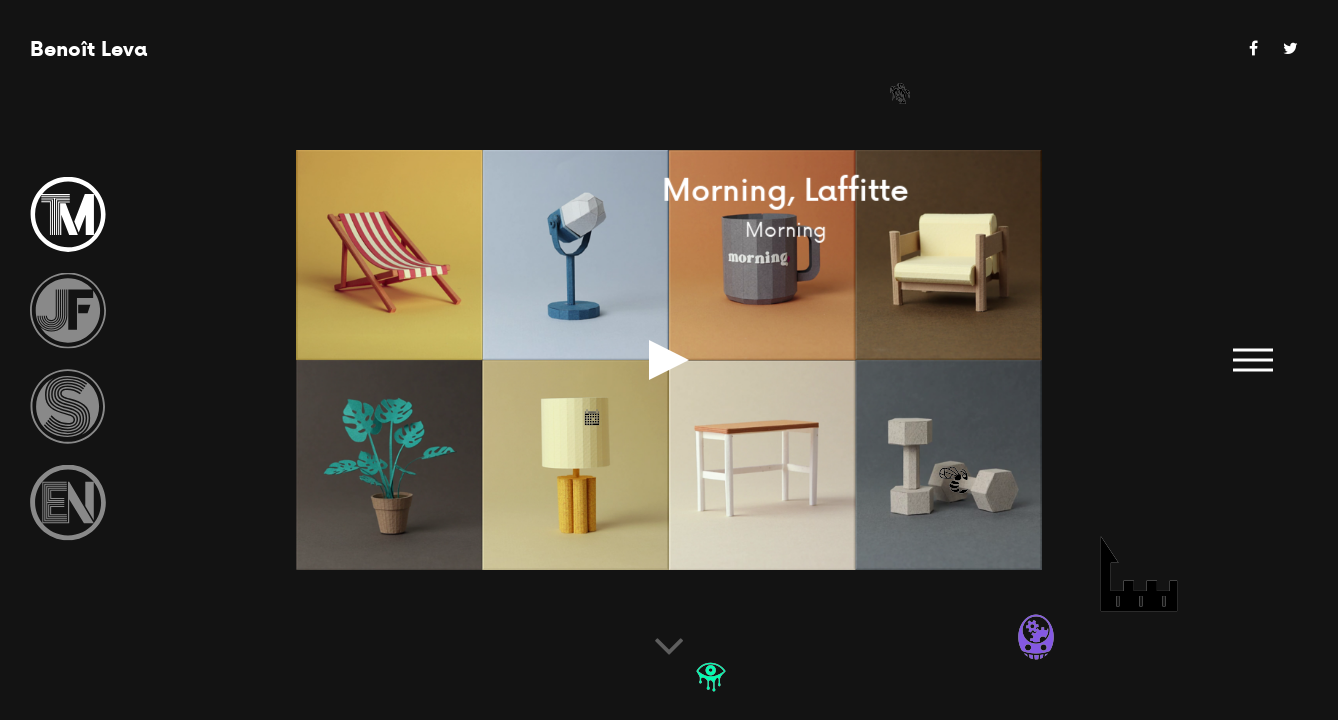 This screenshot has width=1338, height=720. What do you see at coordinates (711, 677) in the screenshot?
I see `indicates a horror or gore content warning` at bounding box center [711, 677].